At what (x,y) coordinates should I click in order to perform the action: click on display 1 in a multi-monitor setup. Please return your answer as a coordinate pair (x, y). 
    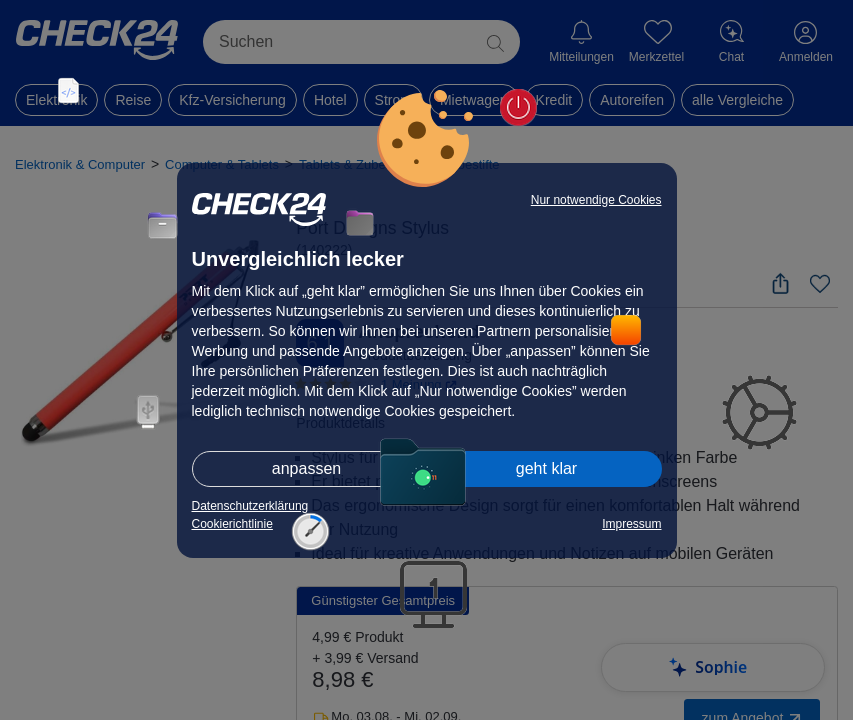
    Looking at the image, I should click on (433, 594).